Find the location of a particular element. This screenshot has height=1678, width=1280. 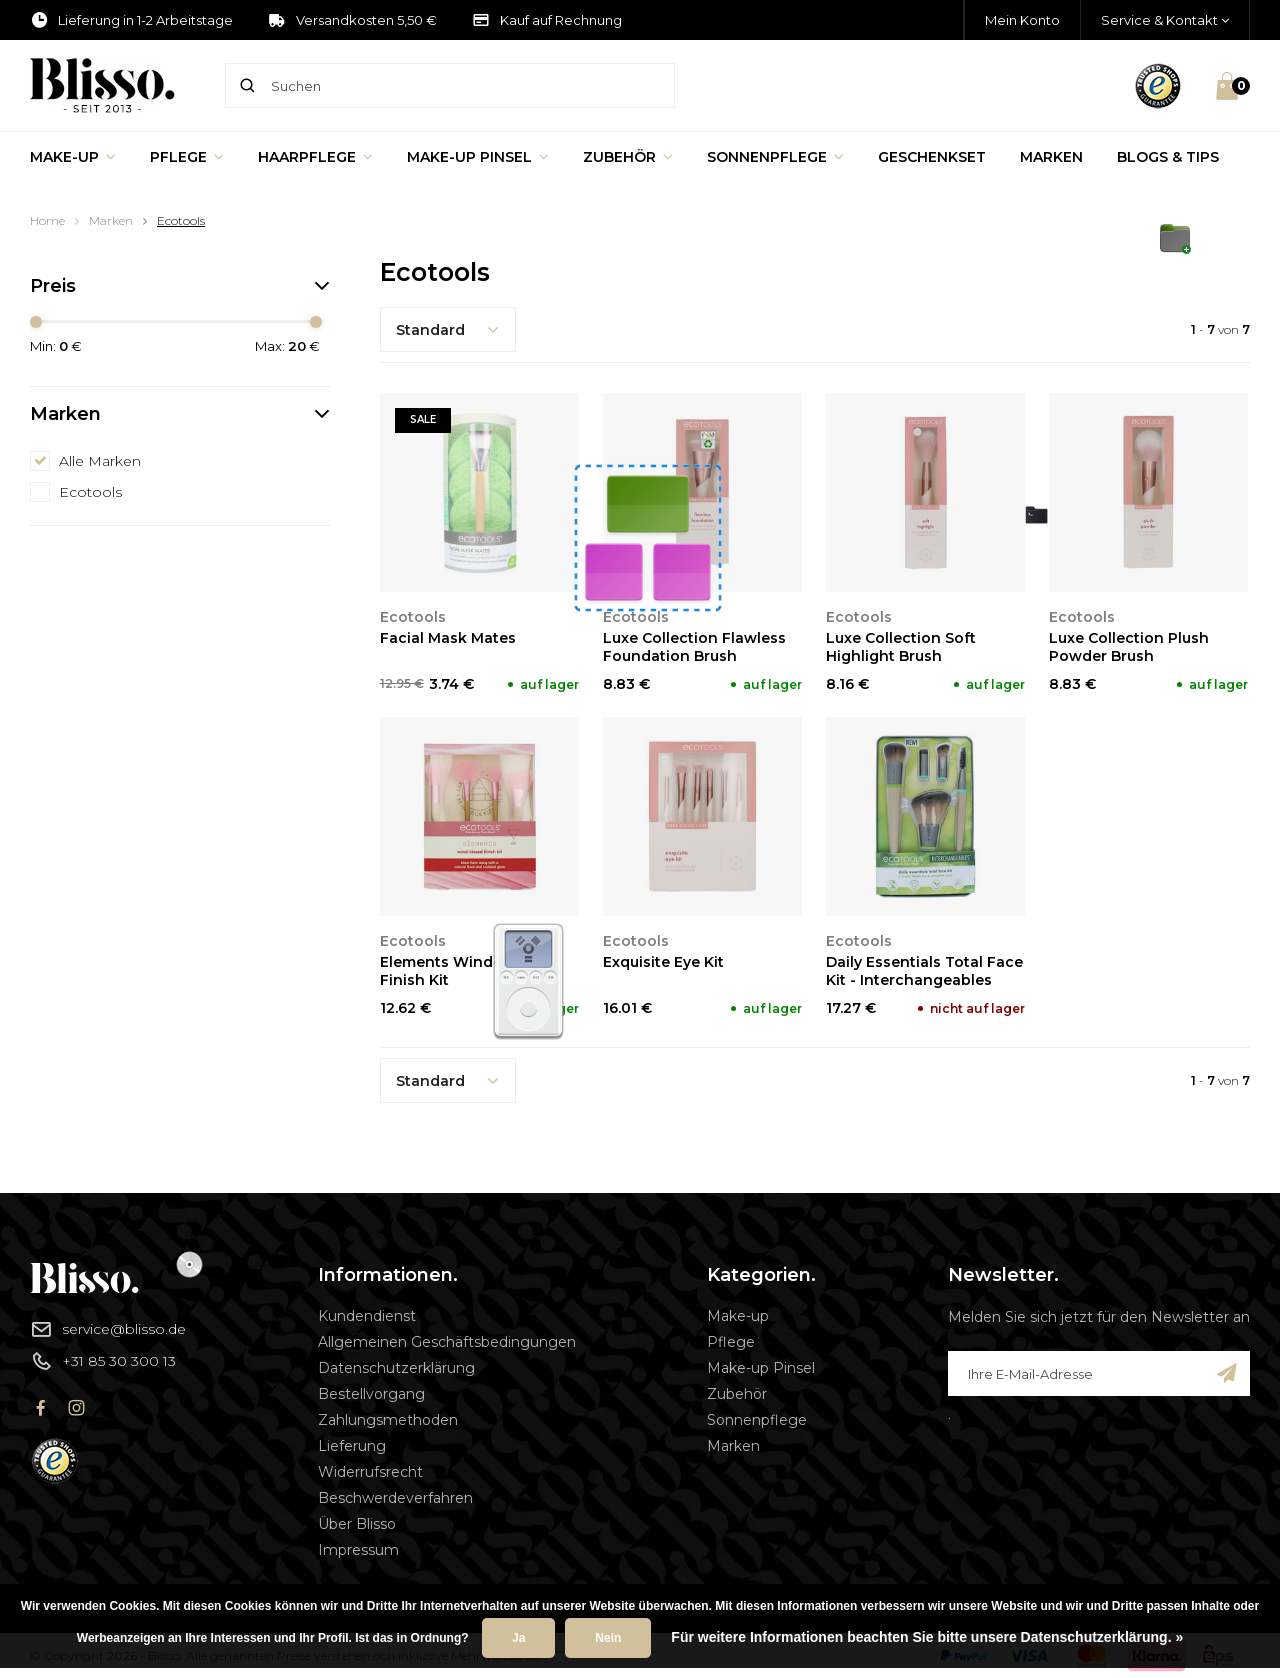

select all items in the current view is located at coordinates (648, 538).